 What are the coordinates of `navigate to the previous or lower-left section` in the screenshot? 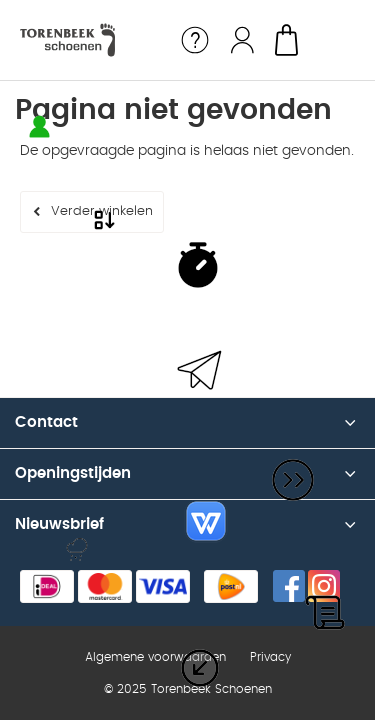 It's located at (200, 668).